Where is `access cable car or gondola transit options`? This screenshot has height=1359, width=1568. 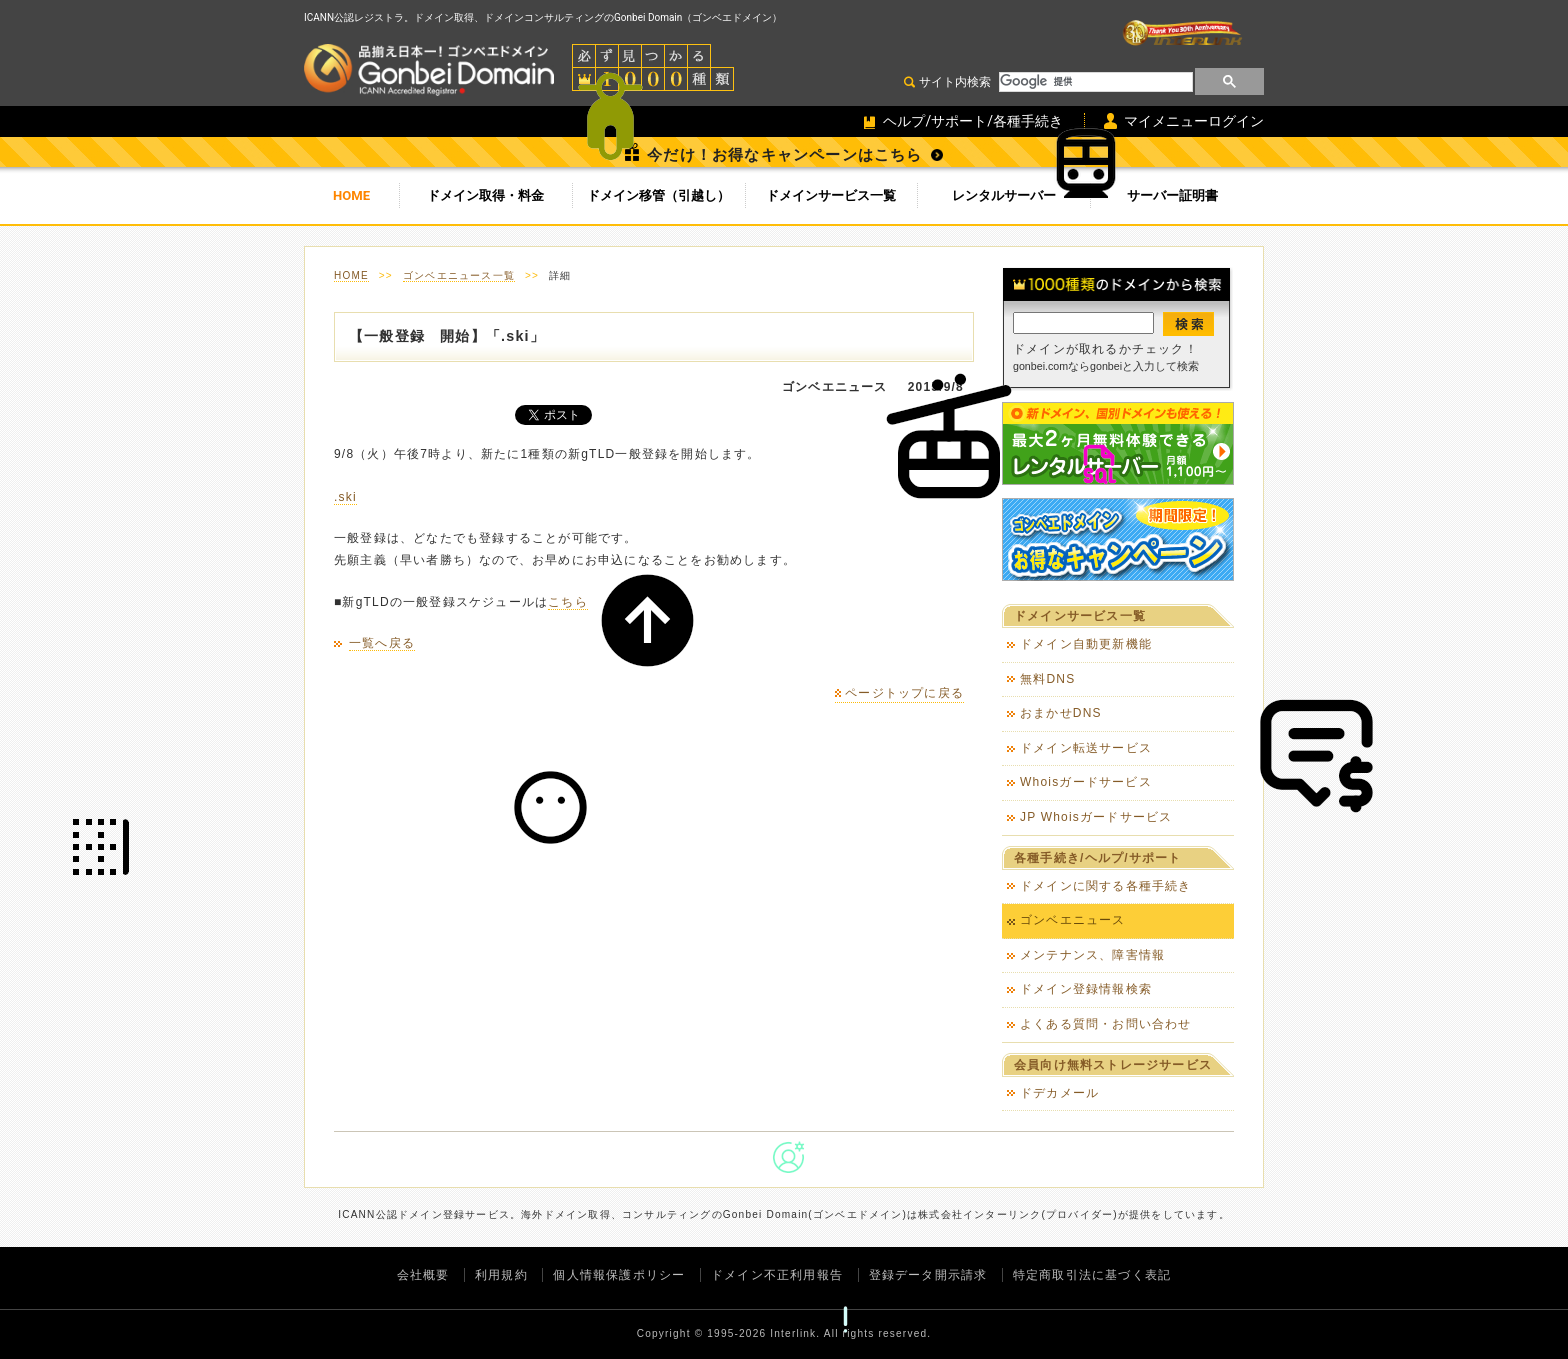
access cable car or gondola transit options is located at coordinates (949, 436).